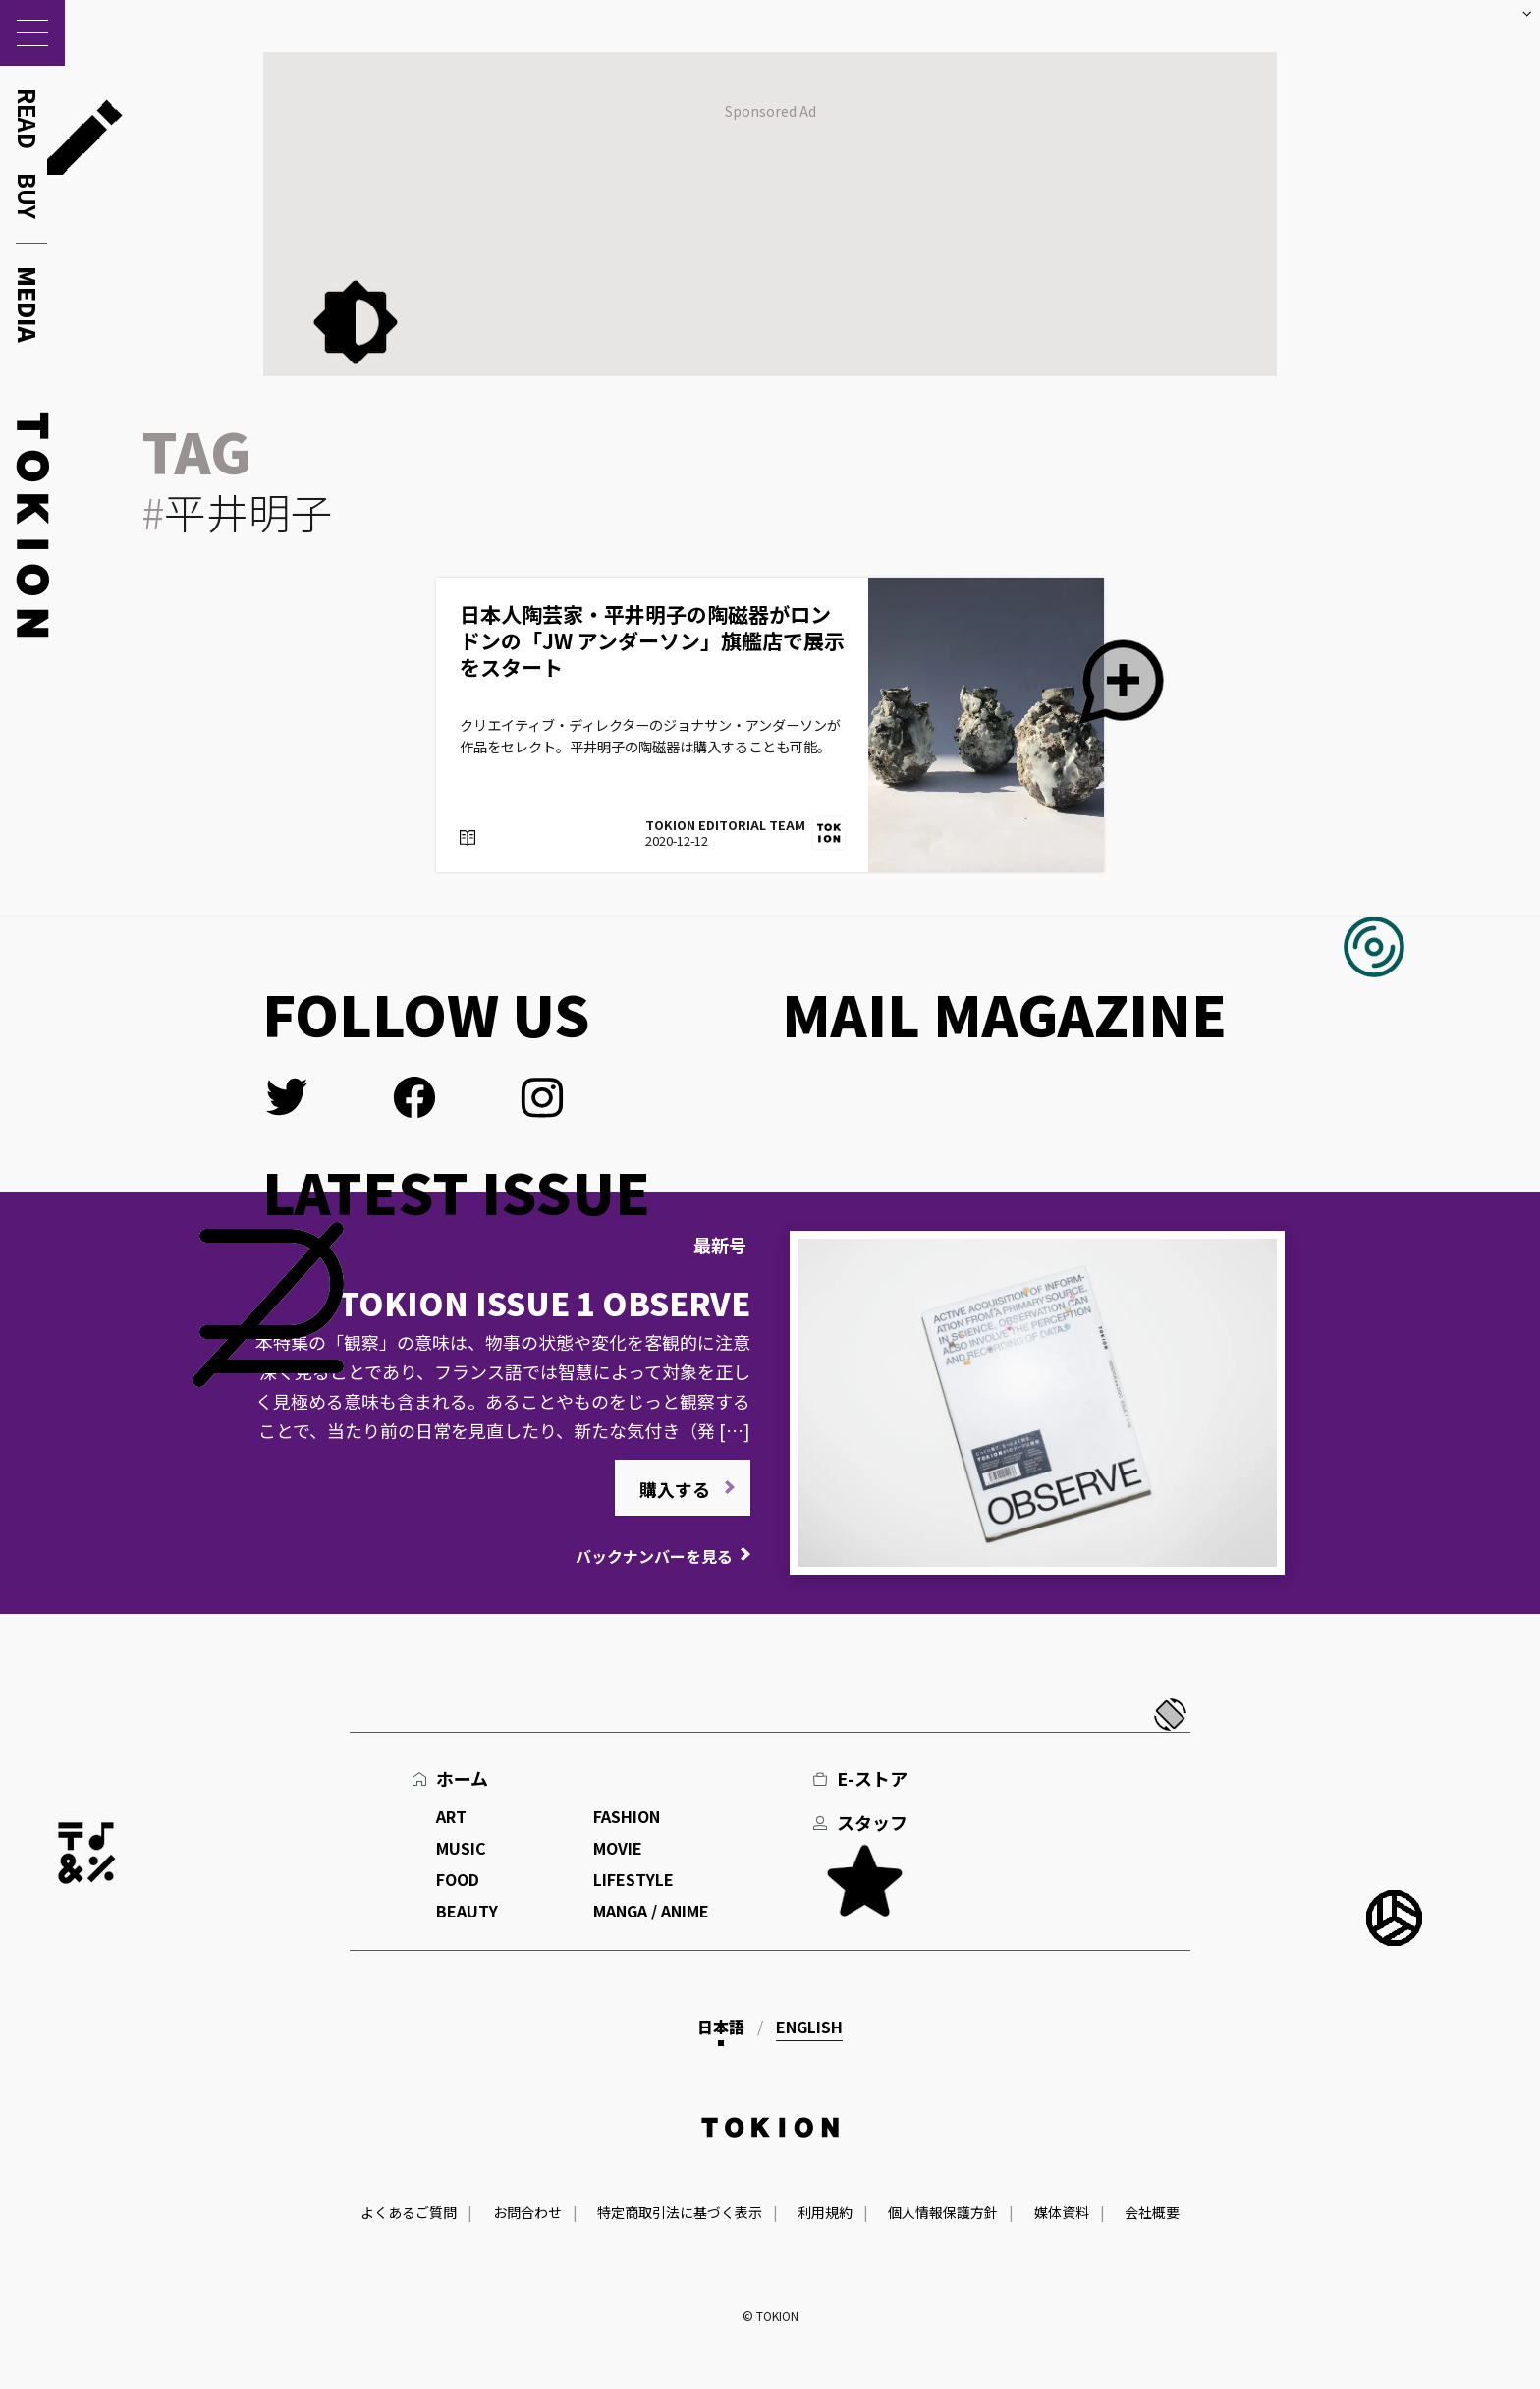 The width and height of the screenshot is (1540, 2389). Describe the element at coordinates (864, 1881) in the screenshot. I see `add item to favorites` at that location.